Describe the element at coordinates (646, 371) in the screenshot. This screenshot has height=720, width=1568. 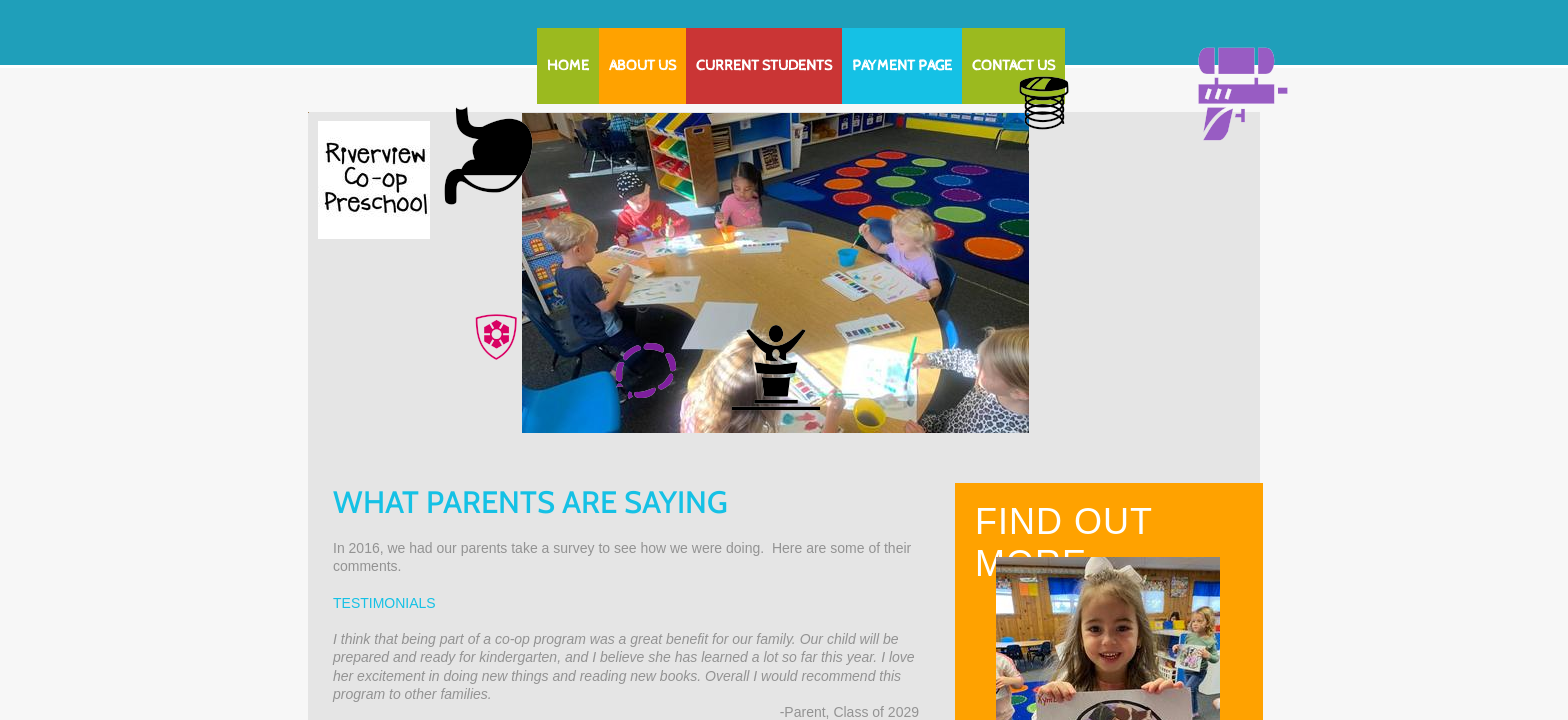
I see `indicates loading or processing in progress` at that location.